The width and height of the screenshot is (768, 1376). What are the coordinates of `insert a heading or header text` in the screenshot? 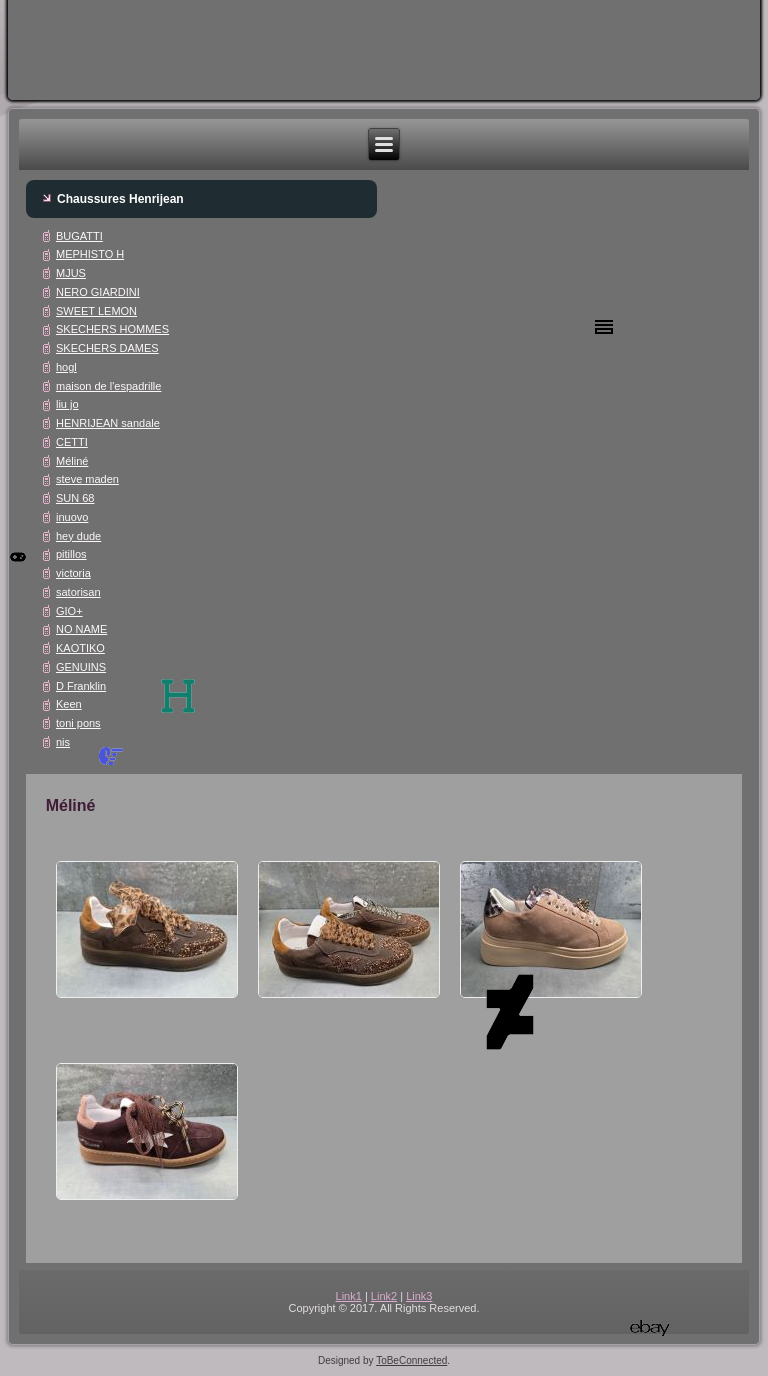 It's located at (178, 696).